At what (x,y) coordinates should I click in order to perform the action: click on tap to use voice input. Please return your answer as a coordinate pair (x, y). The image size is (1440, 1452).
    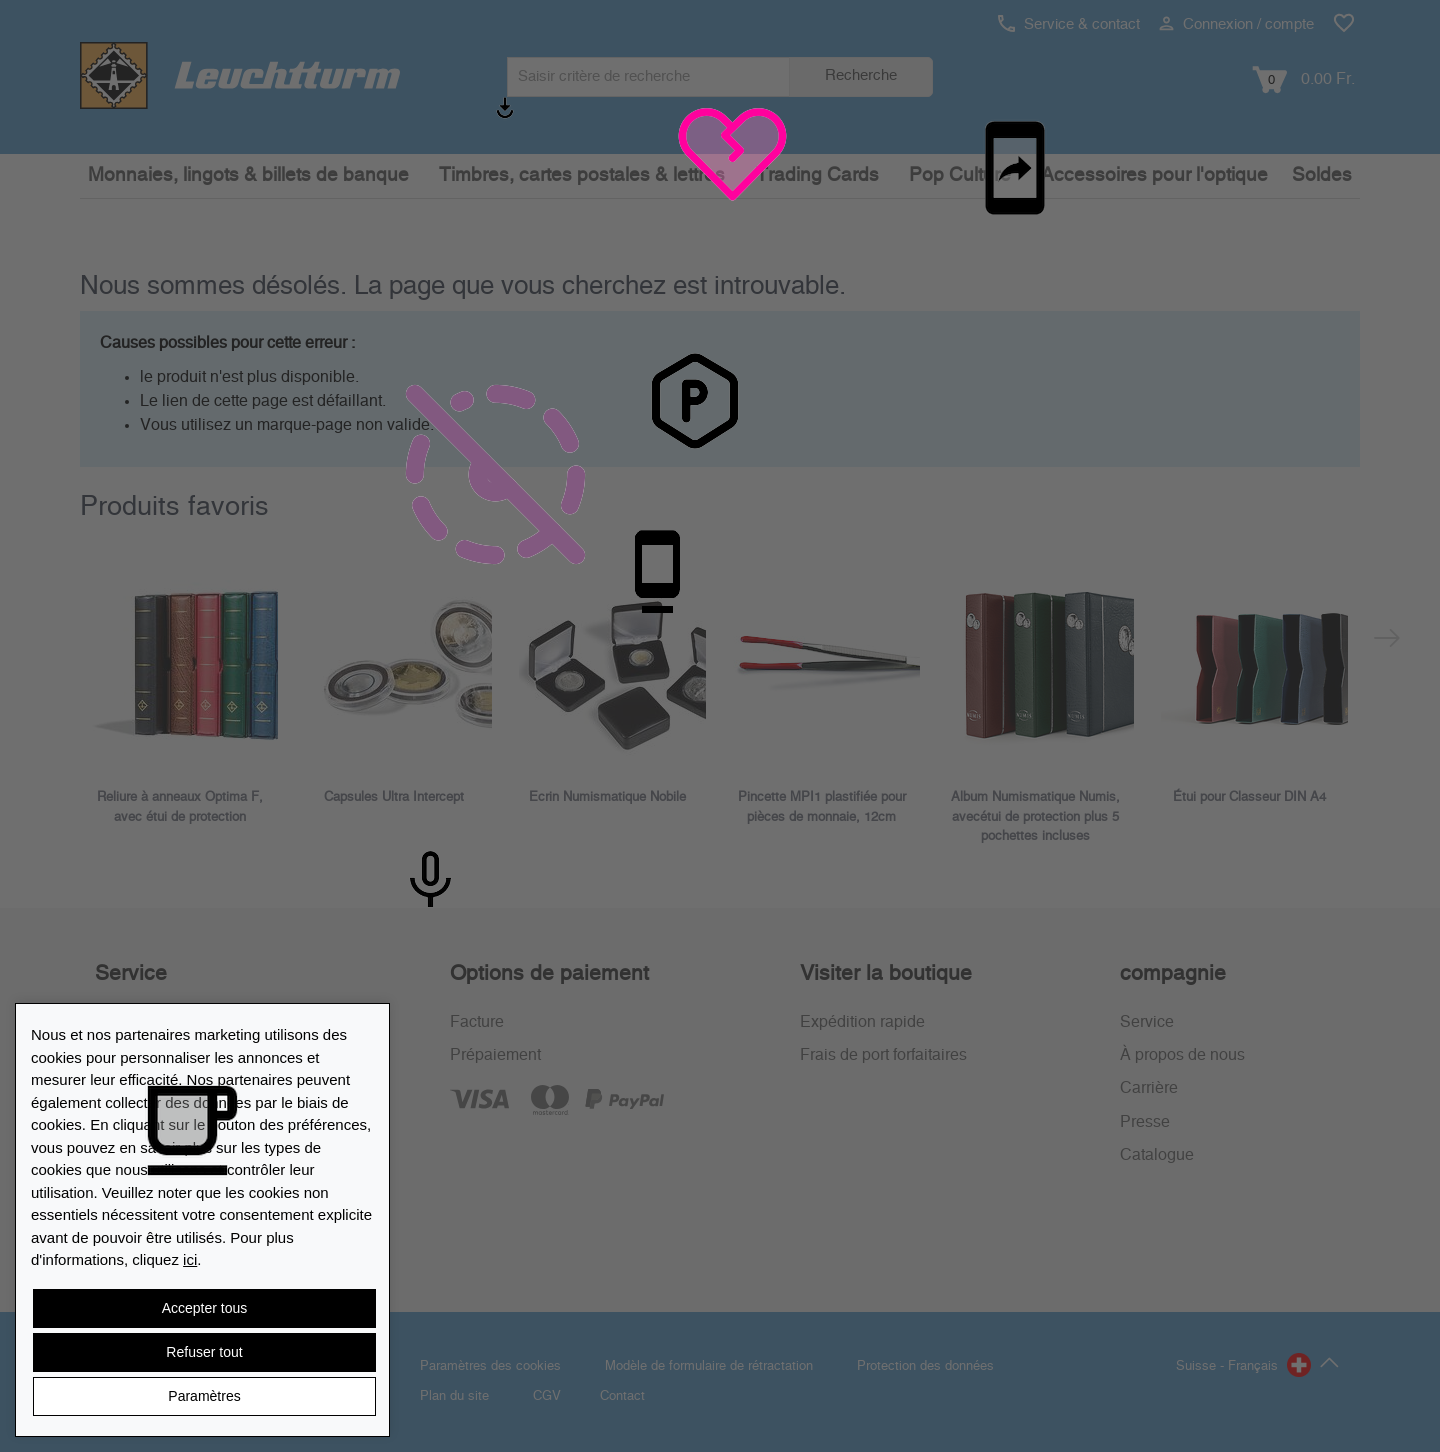
    Looking at the image, I should click on (430, 877).